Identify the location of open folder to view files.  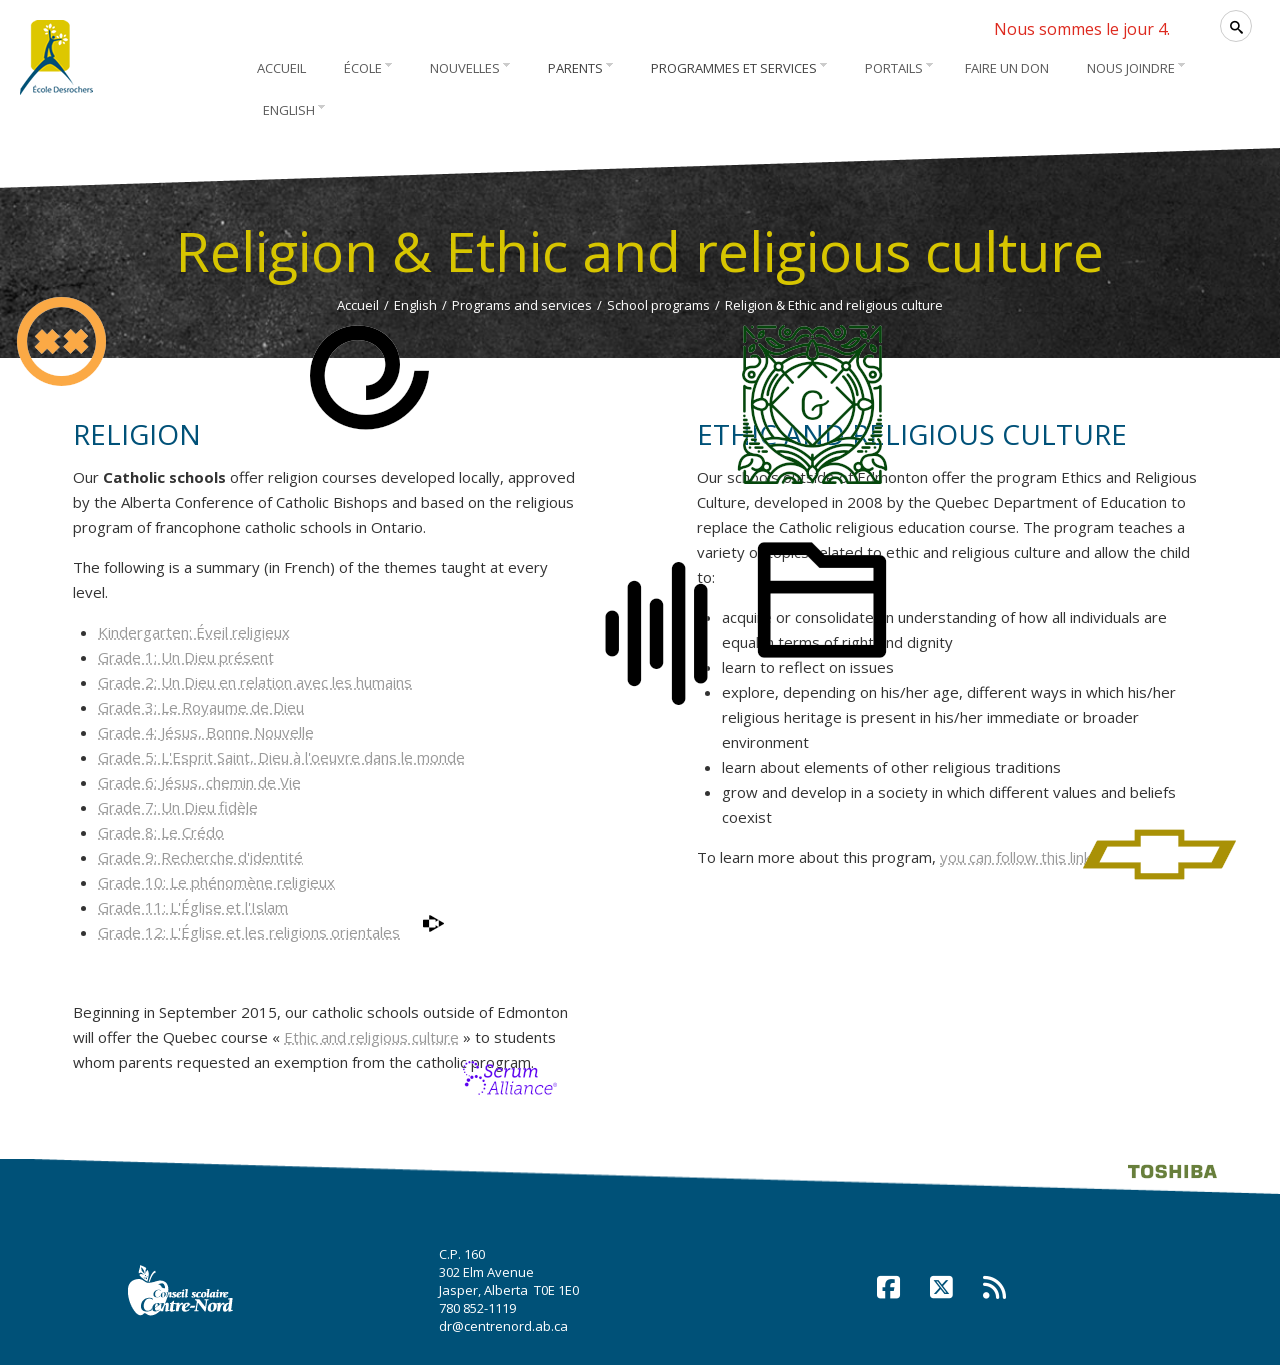
(822, 600).